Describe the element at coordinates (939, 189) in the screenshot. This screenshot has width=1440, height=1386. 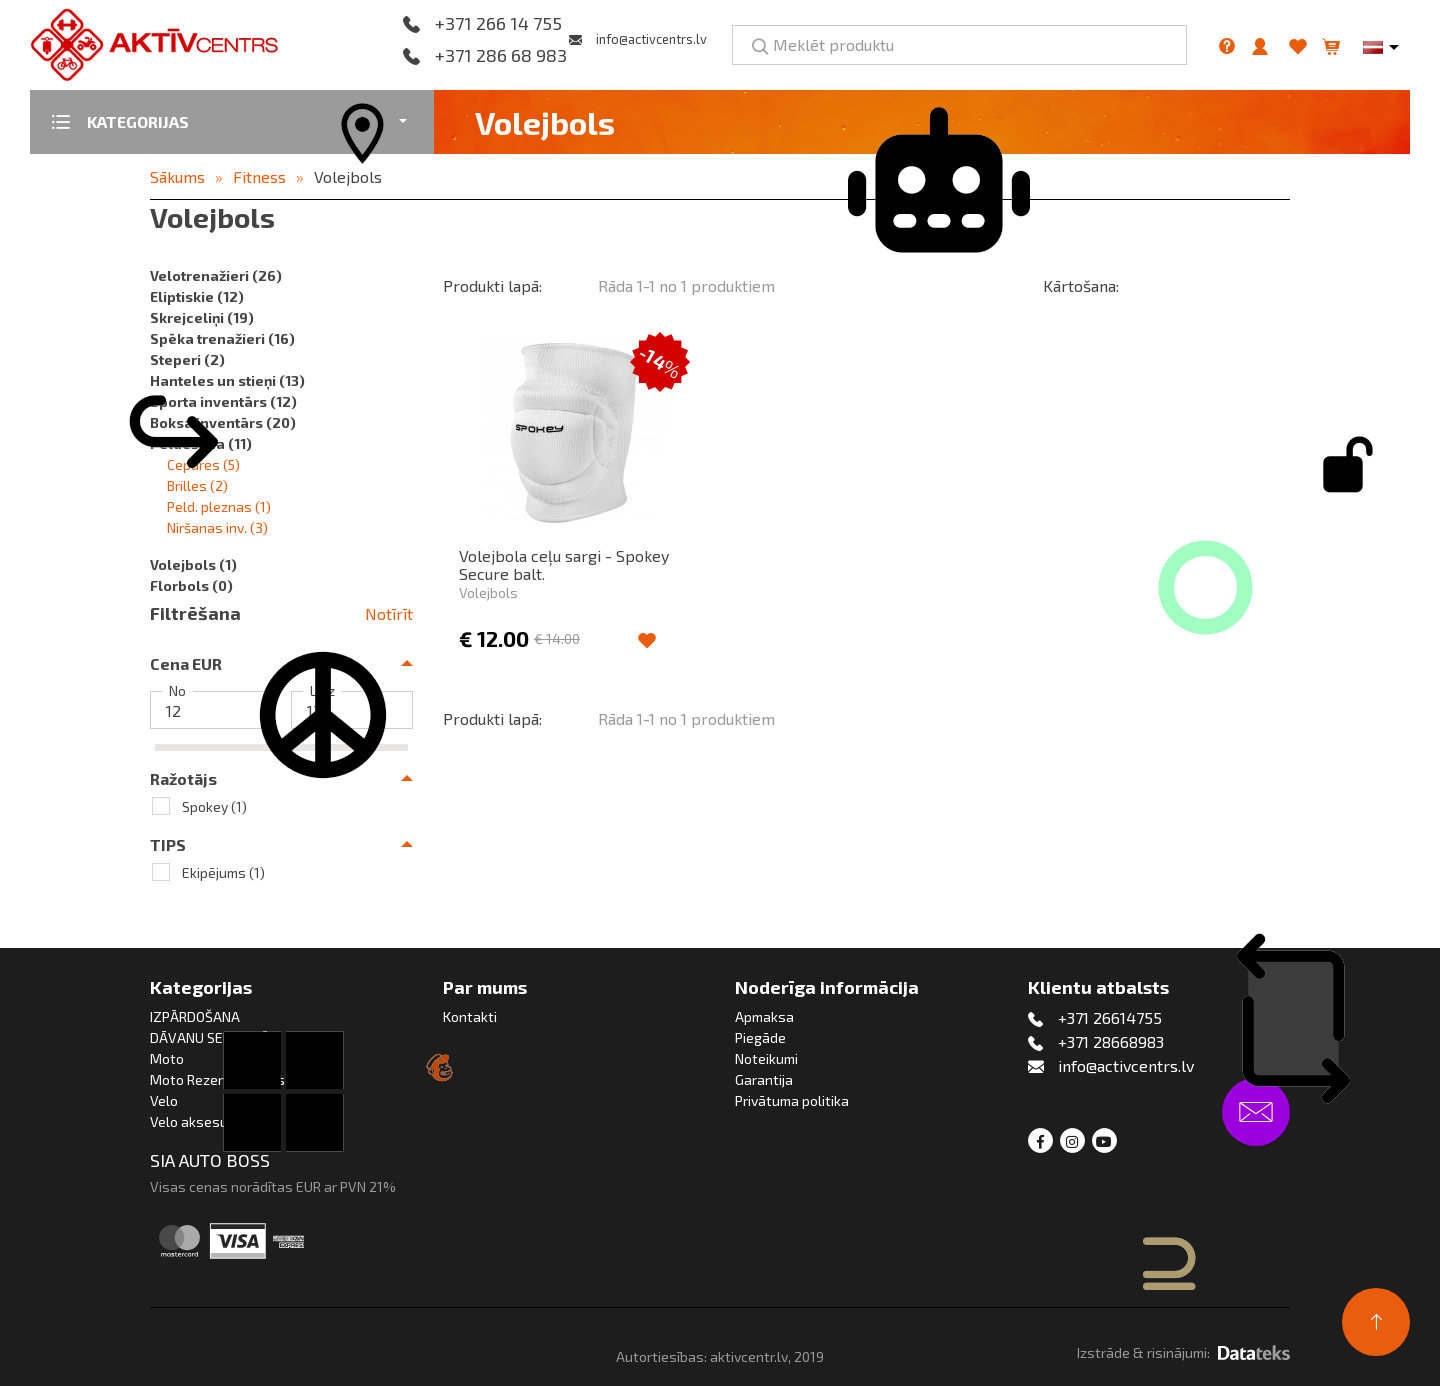
I see `access AI assistant or chatbot features` at that location.